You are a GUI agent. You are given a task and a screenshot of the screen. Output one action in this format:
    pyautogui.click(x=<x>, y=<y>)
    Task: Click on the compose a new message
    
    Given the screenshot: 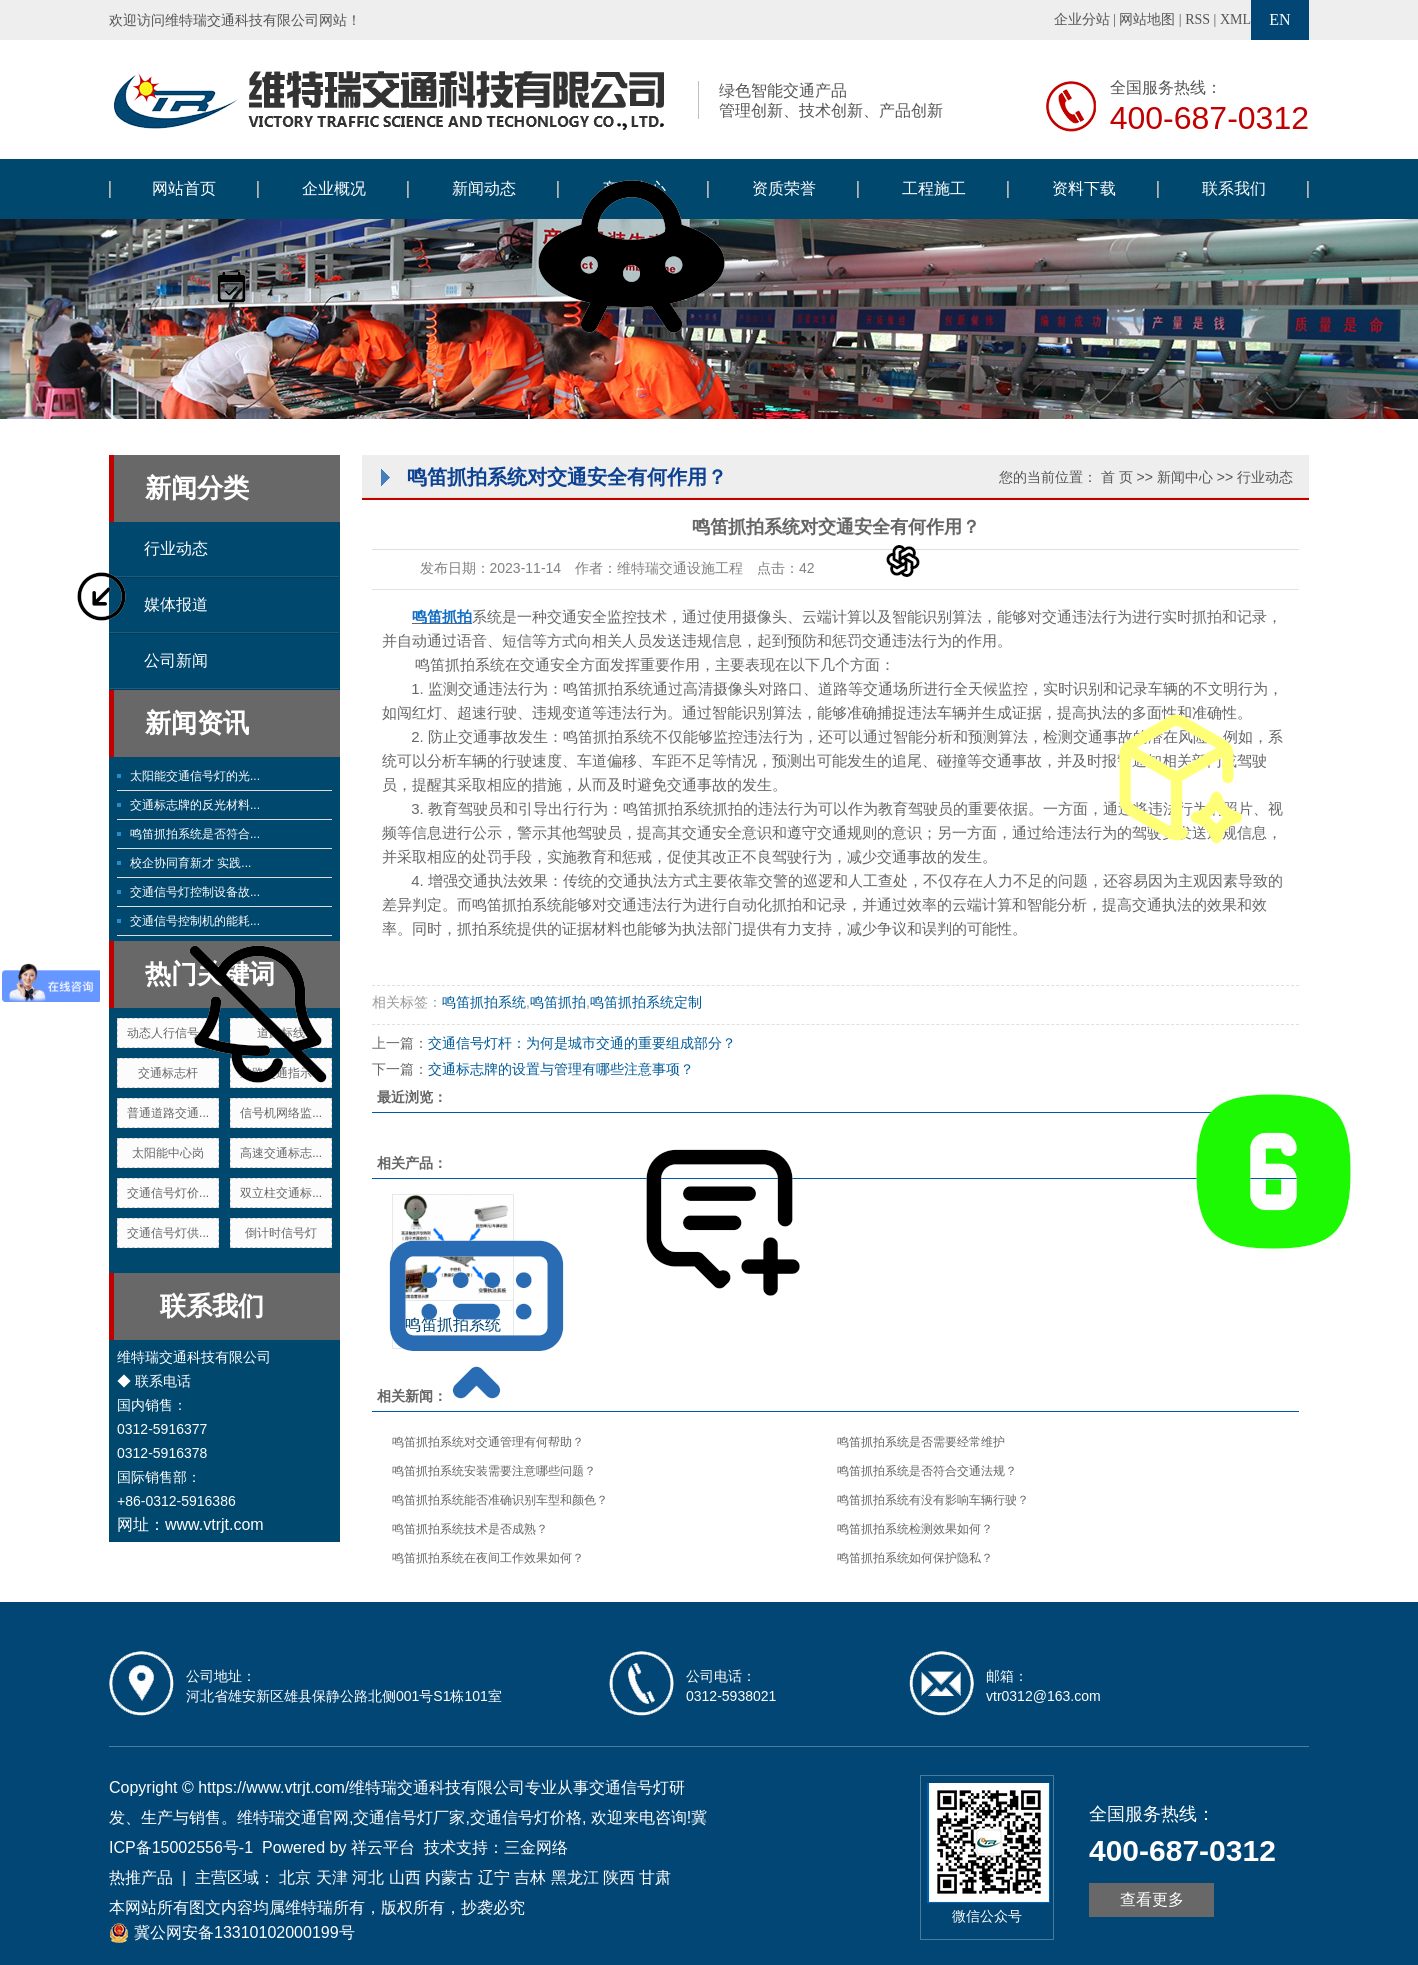 What is the action you would take?
    pyautogui.click(x=719, y=1215)
    